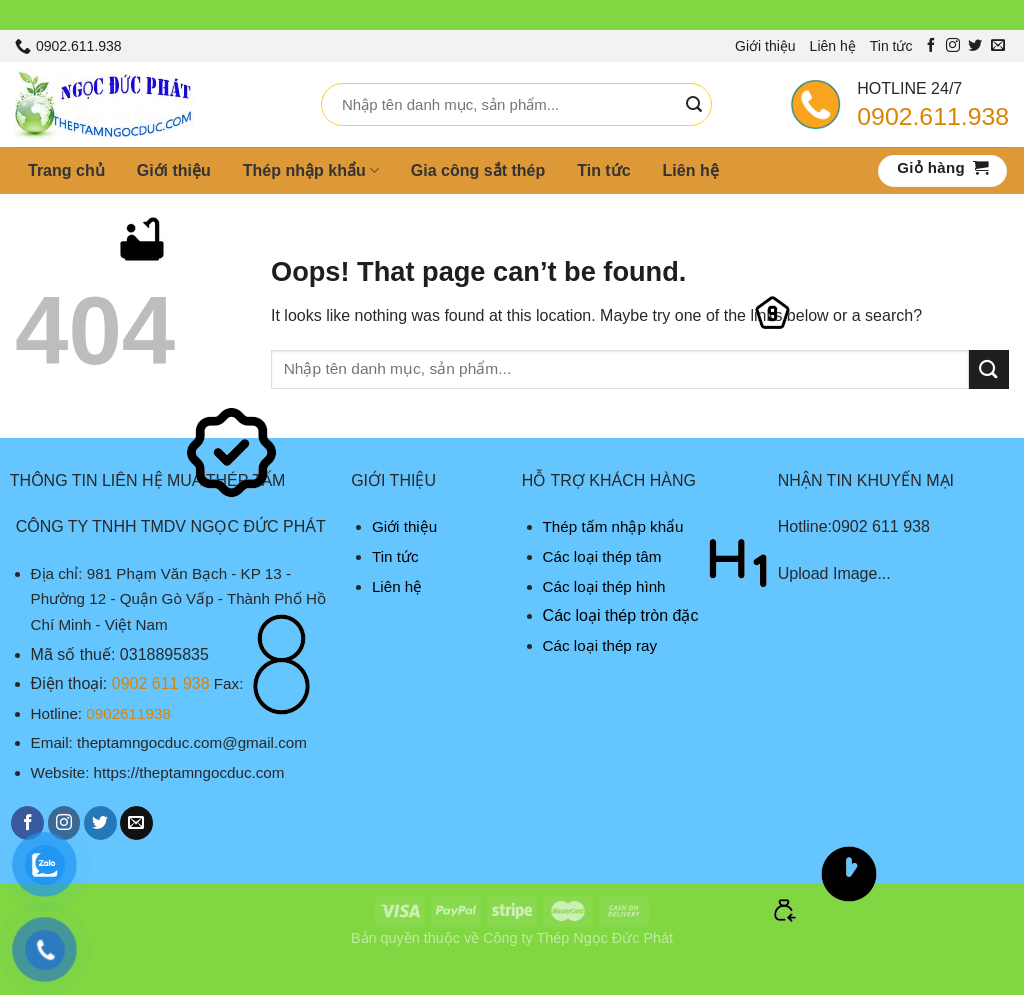 The width and height of the screenshot is (1024, 995). What do you see at coordinates (737, 562) in the screenshot?
I see `format text as heading level 1` at bounding box center [737, 562].